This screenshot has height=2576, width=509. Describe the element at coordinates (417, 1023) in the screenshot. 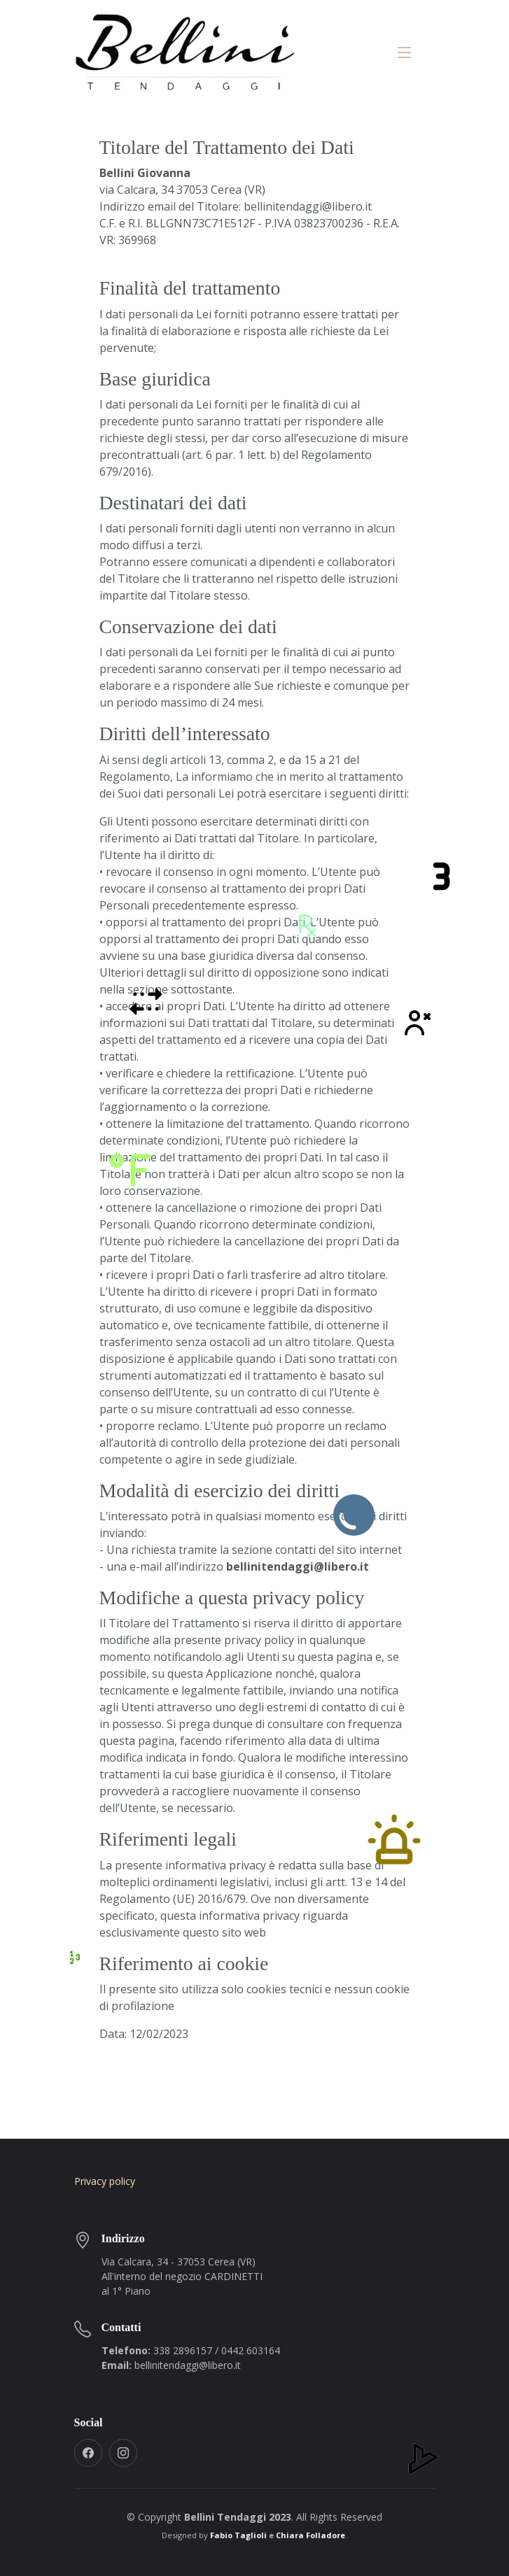

I see `remove a contact or user` at that location.